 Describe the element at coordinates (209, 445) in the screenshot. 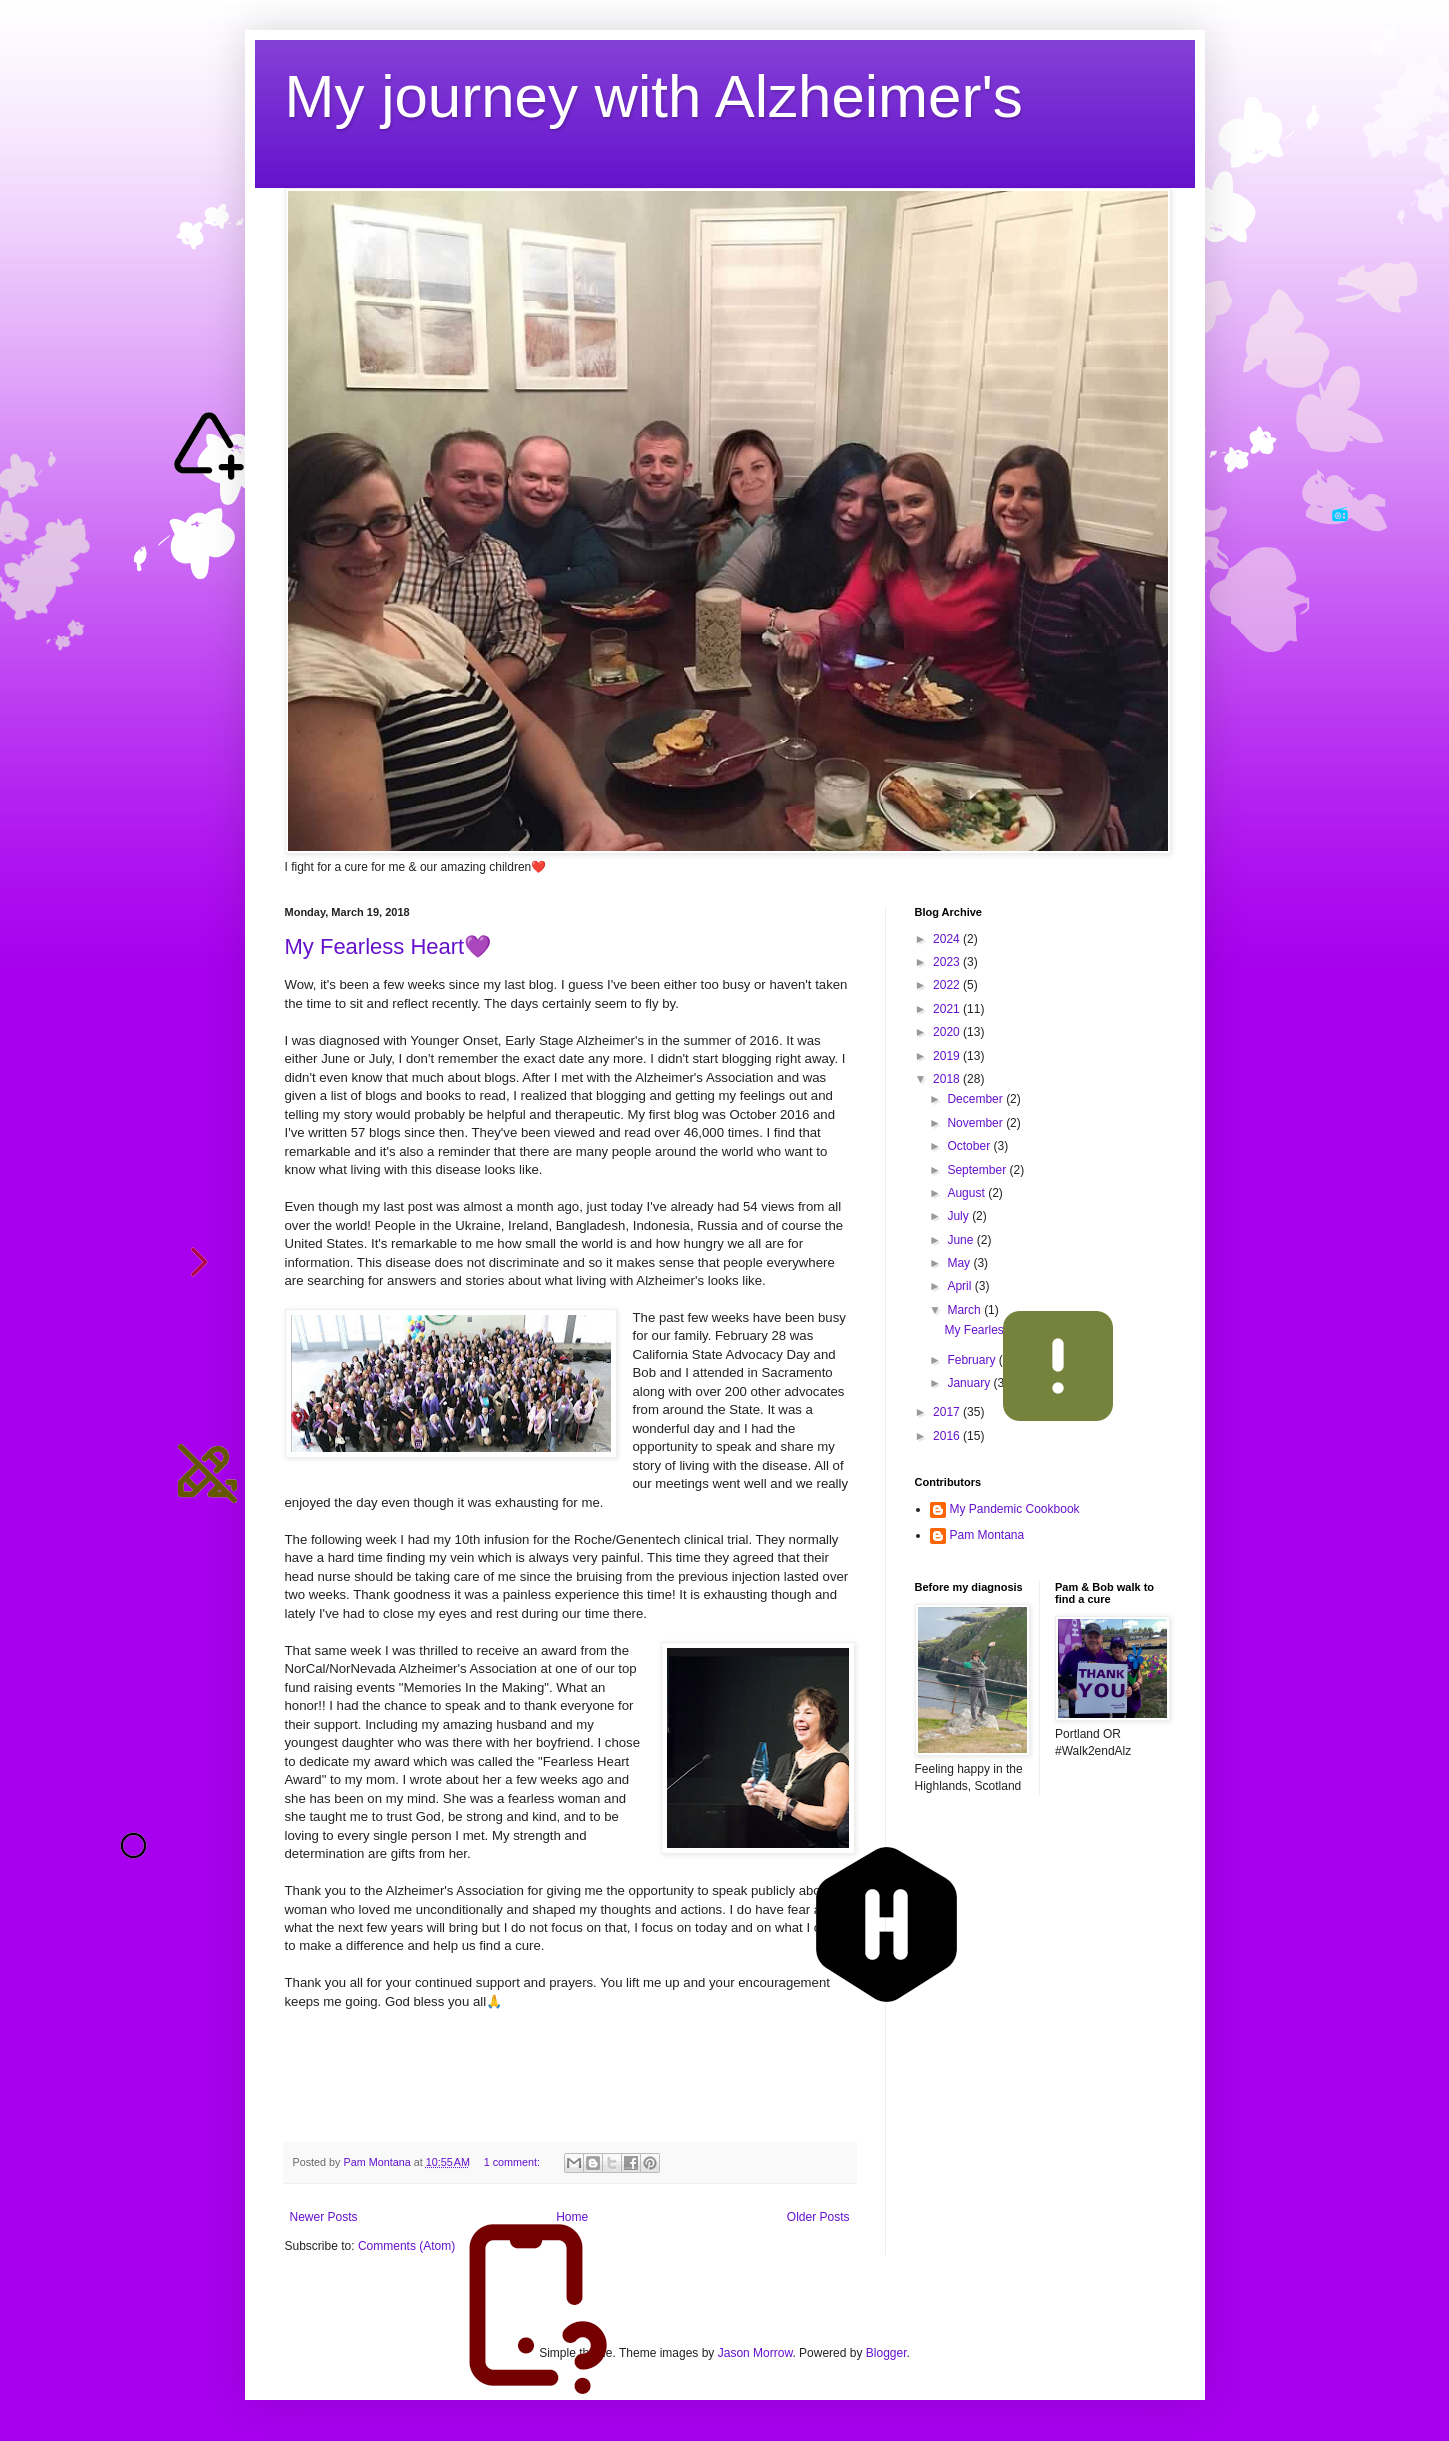

I see `add a new warning or alert` at that location.